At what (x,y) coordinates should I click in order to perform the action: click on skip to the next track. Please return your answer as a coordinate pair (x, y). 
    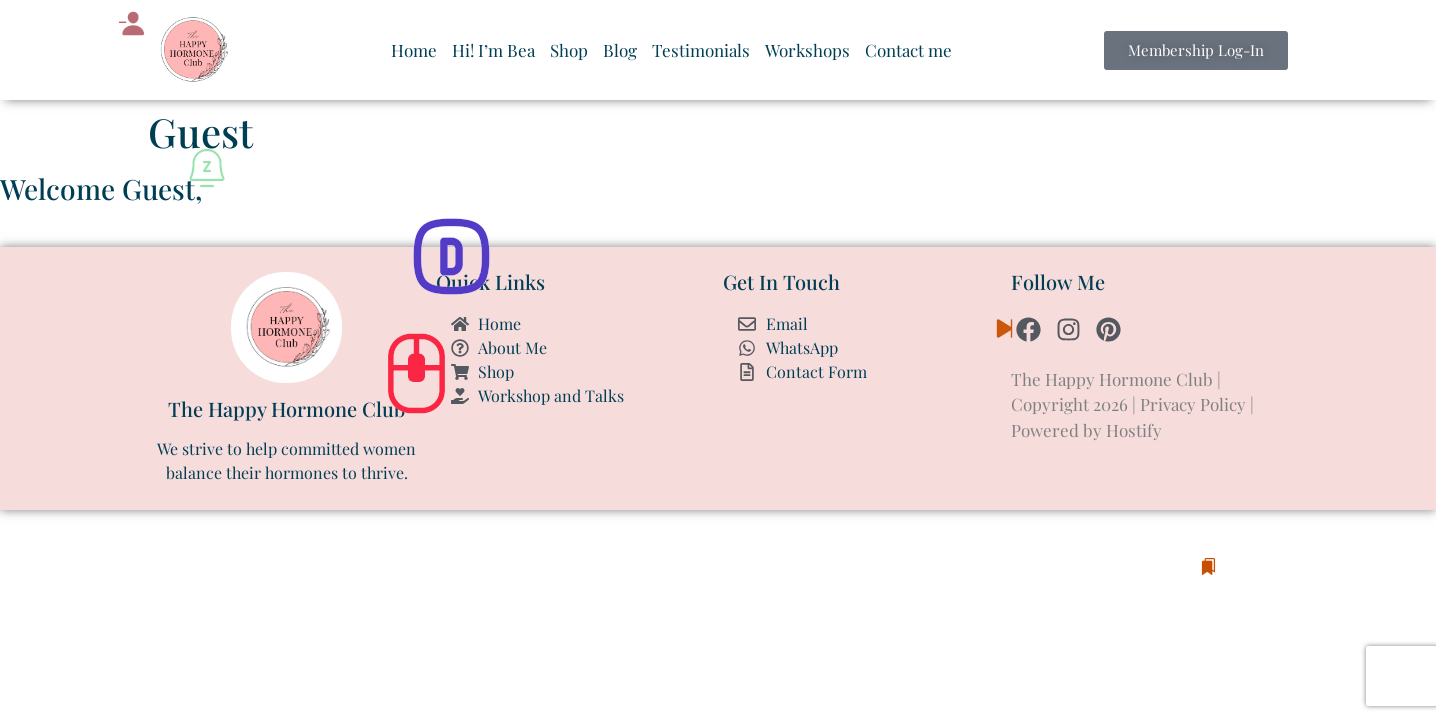
    Looking at the image, I should click on (1004, 328).